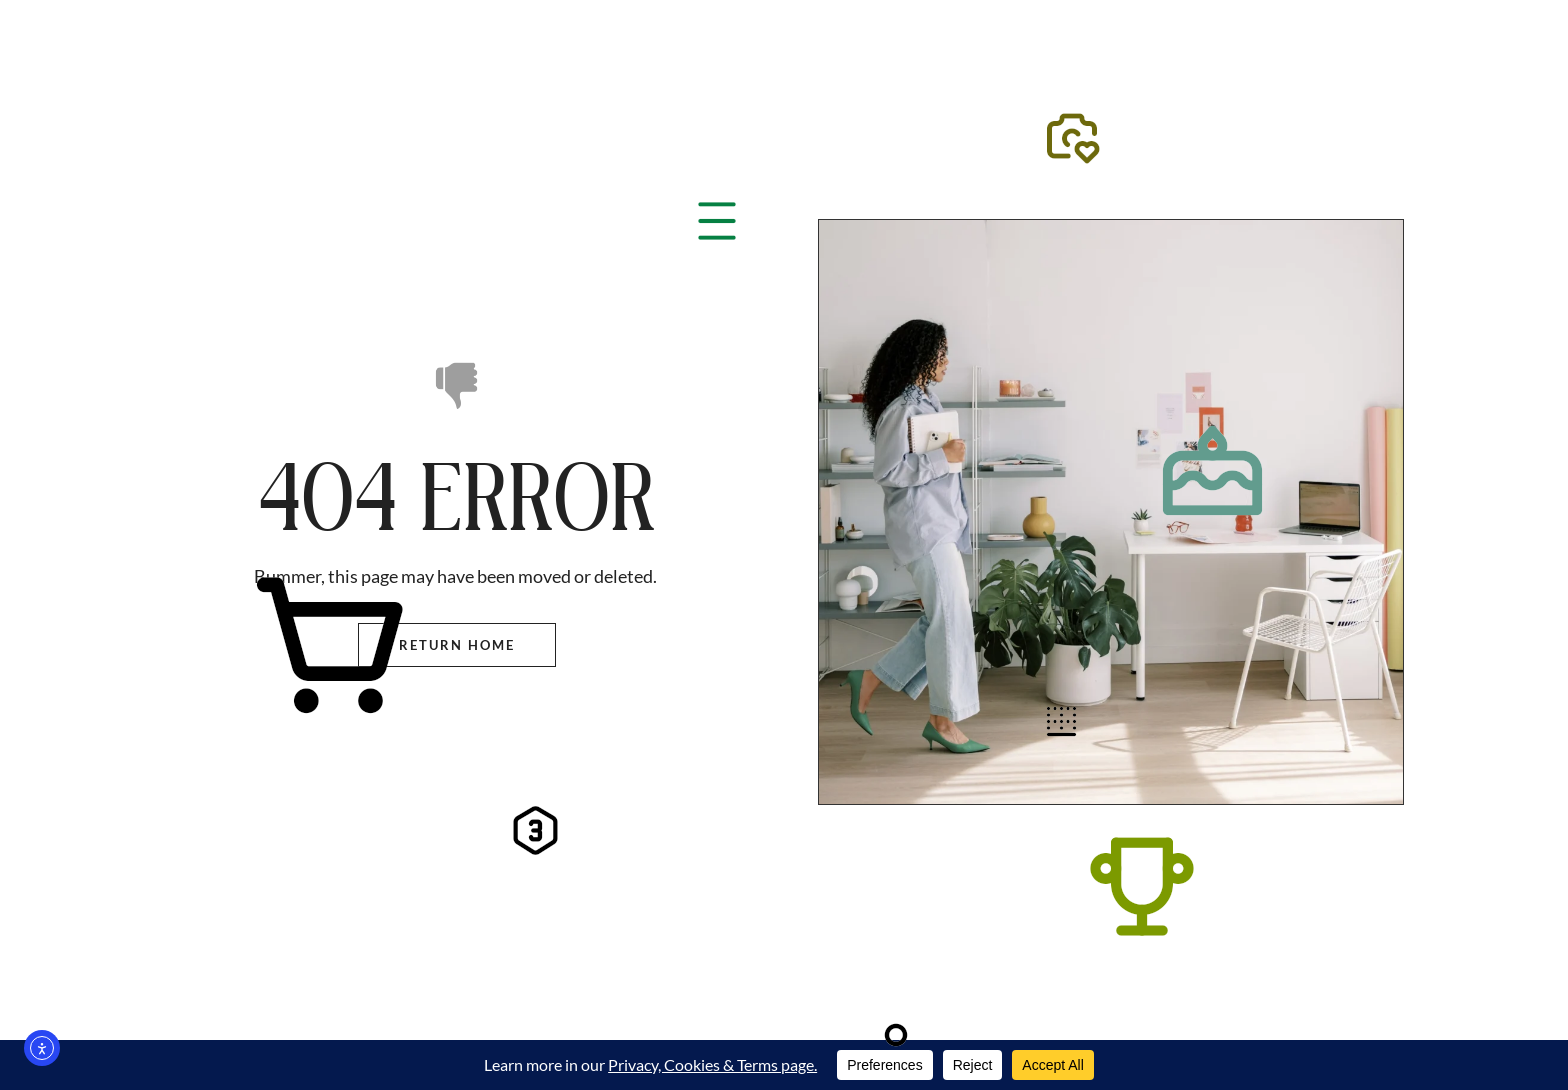 Image resolution: width=1568 pixels, height=1090 pixels. What do you see at coordinates (1212, 470) in the screenshot?
I see `view birthday or celebration reminders` at bounding box center [1212, 470].